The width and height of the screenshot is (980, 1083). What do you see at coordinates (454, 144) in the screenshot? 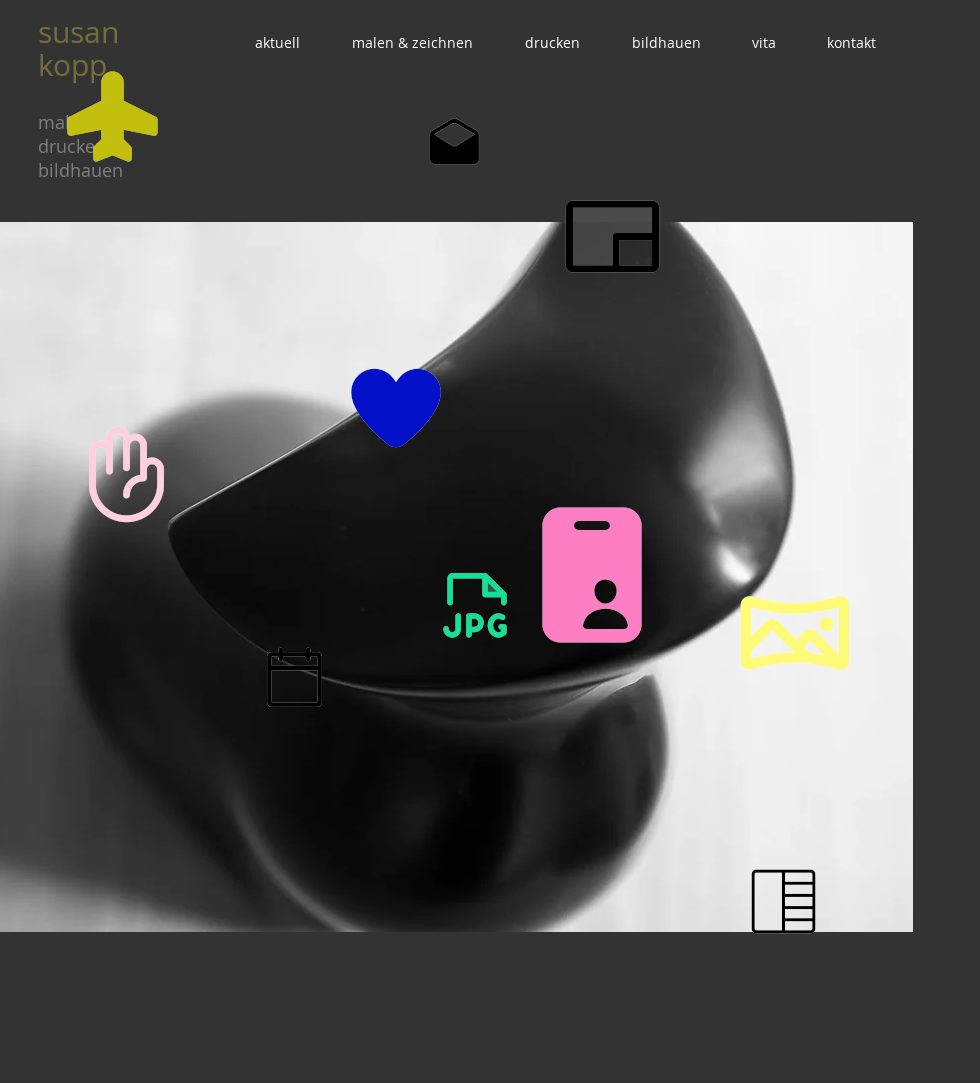
I see `view your draft messages` at bounding box center [454, 144].